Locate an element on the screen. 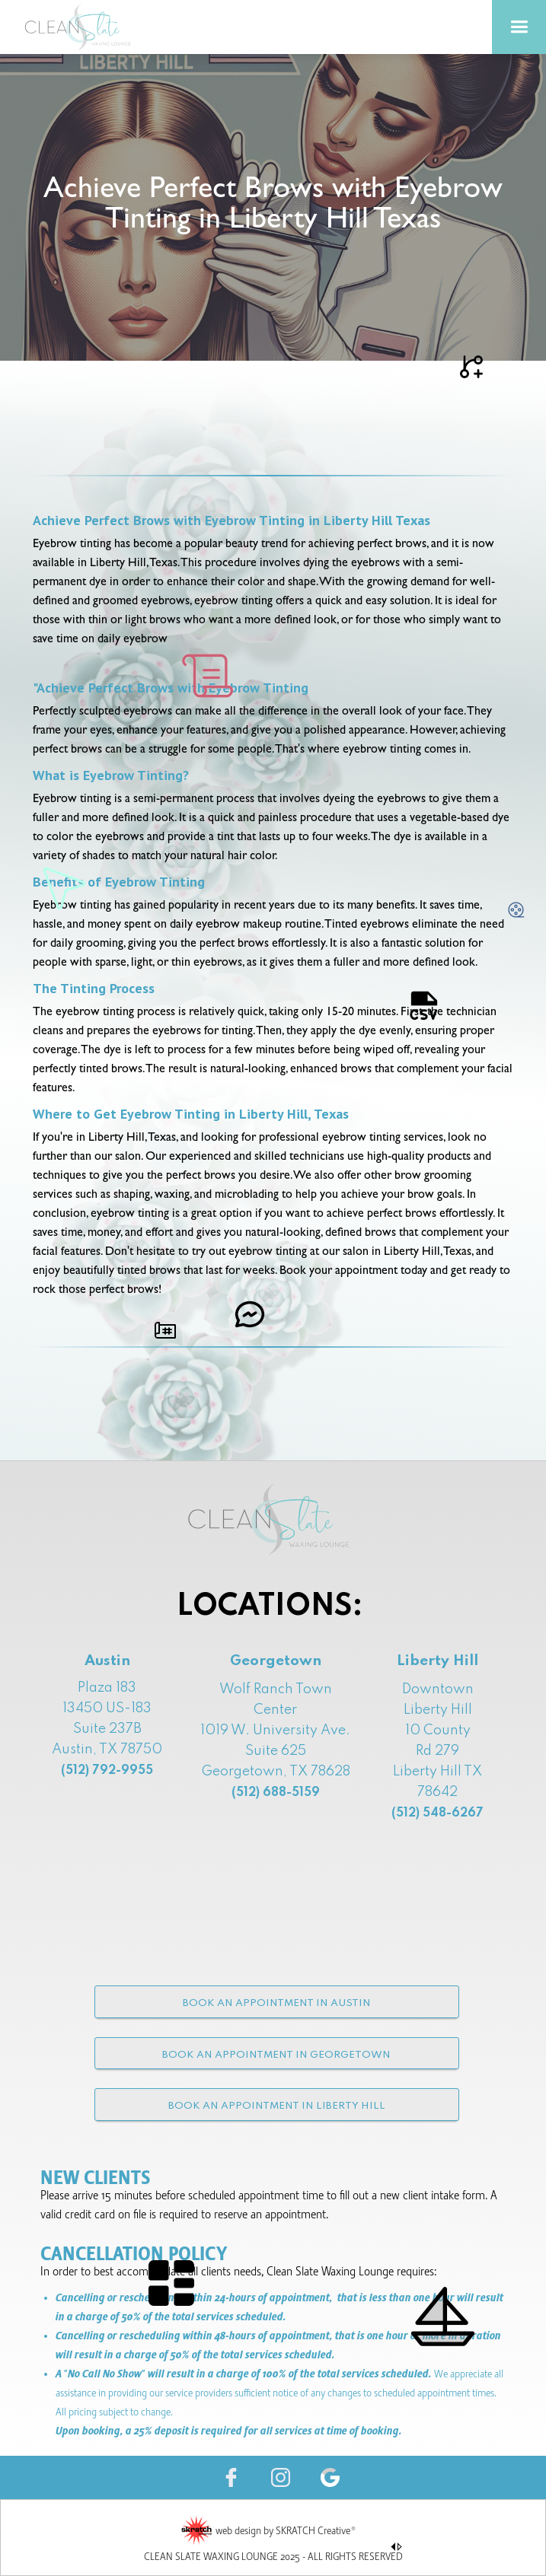 The height and width of the screenshot is (2576, 546). open or view a CSV file is located at coordinates (424, 1007).